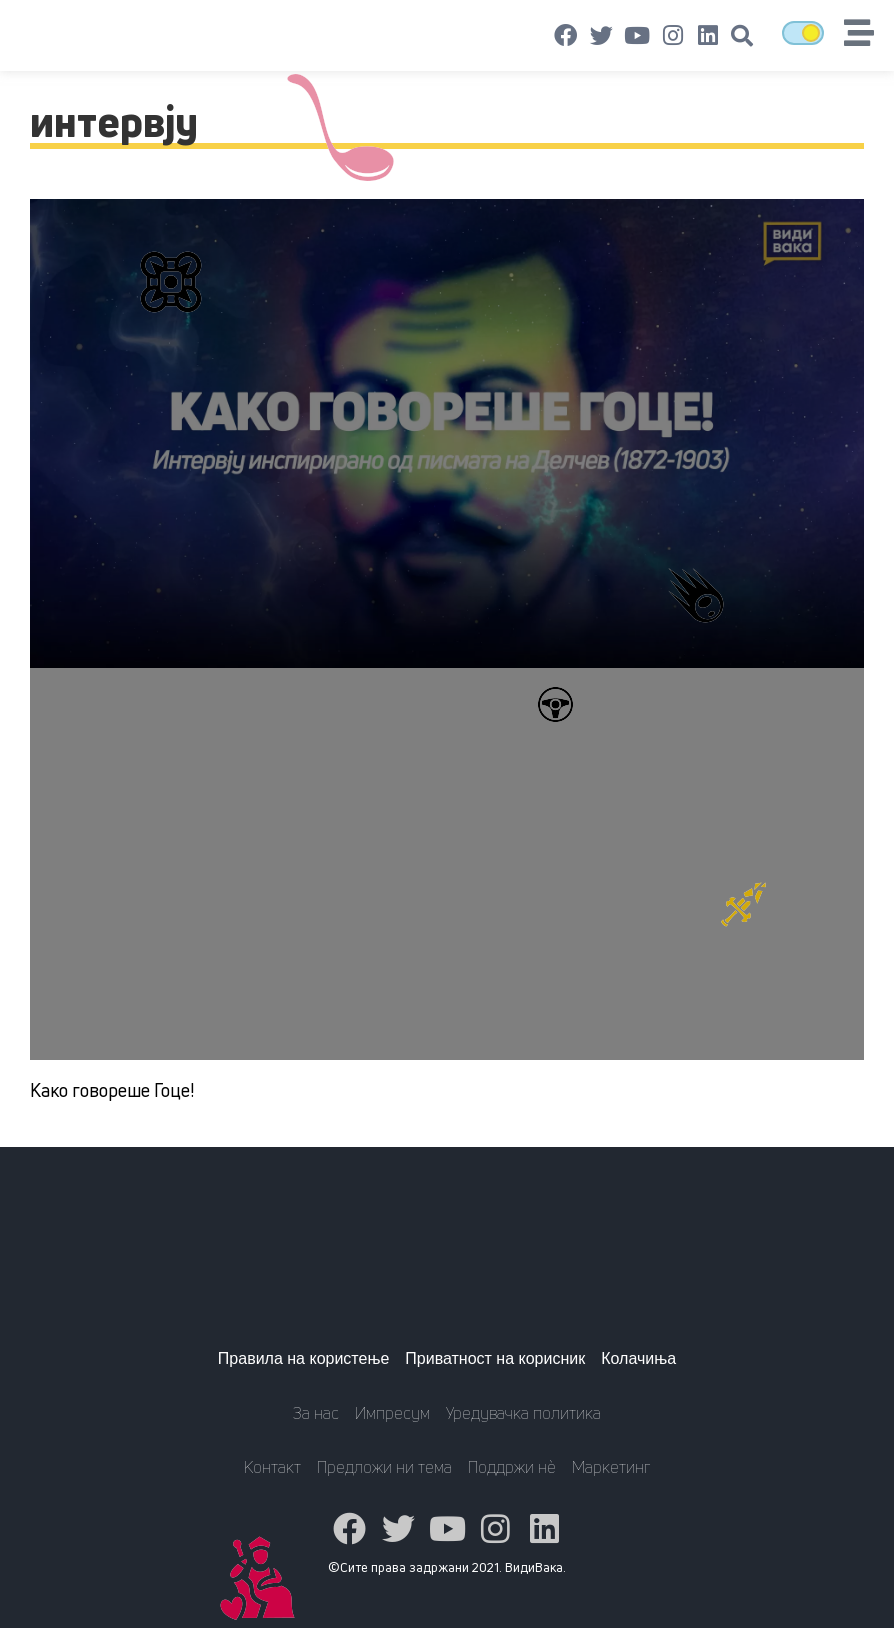 The width and height of the screenshot is (894, 1628). Describe the element at coordinates (555, 704) in the screenshot. I see `access driving or vehicle controls` at that location.